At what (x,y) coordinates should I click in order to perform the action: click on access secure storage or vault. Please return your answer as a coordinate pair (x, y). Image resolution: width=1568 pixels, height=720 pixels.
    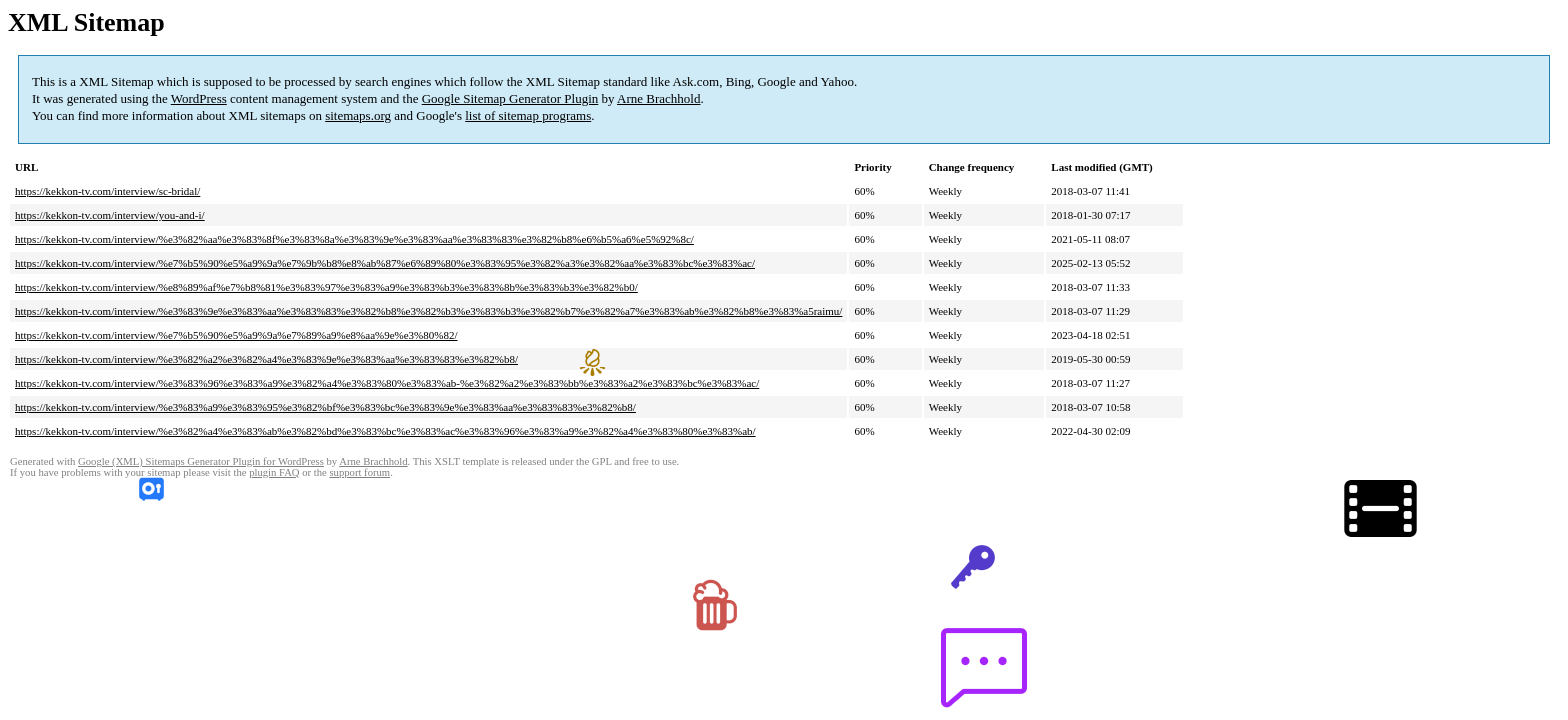
    Looking at the image, I should click on (151, 488).